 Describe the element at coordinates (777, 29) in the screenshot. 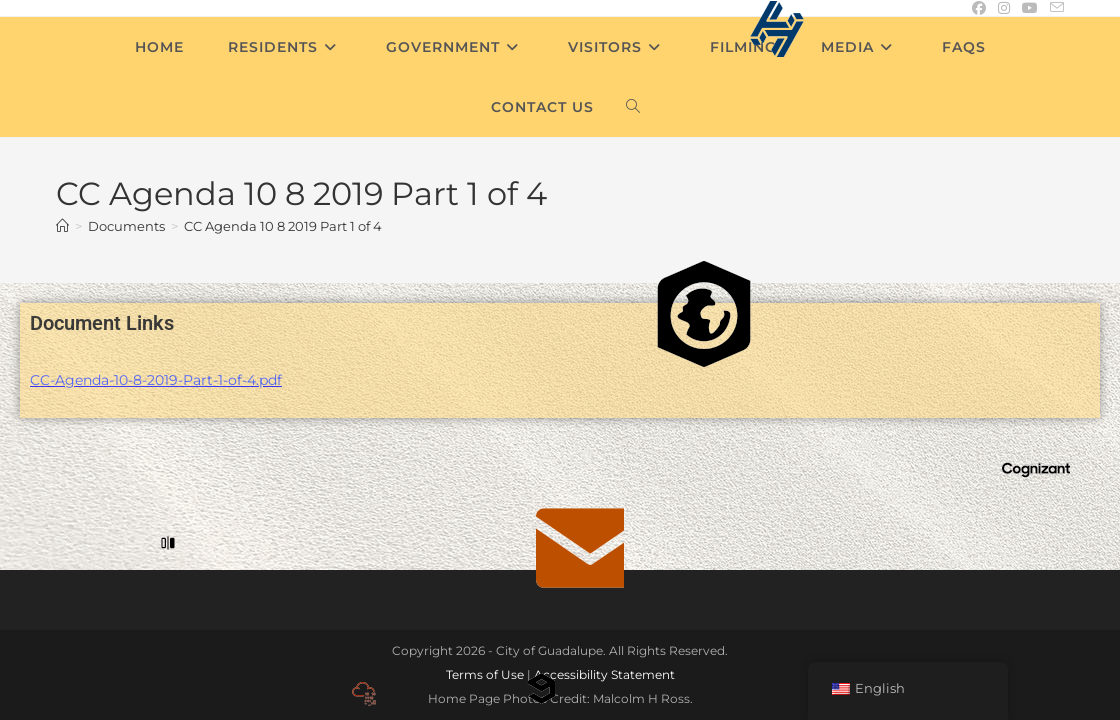

I see `handshake protocol logo` at that location.